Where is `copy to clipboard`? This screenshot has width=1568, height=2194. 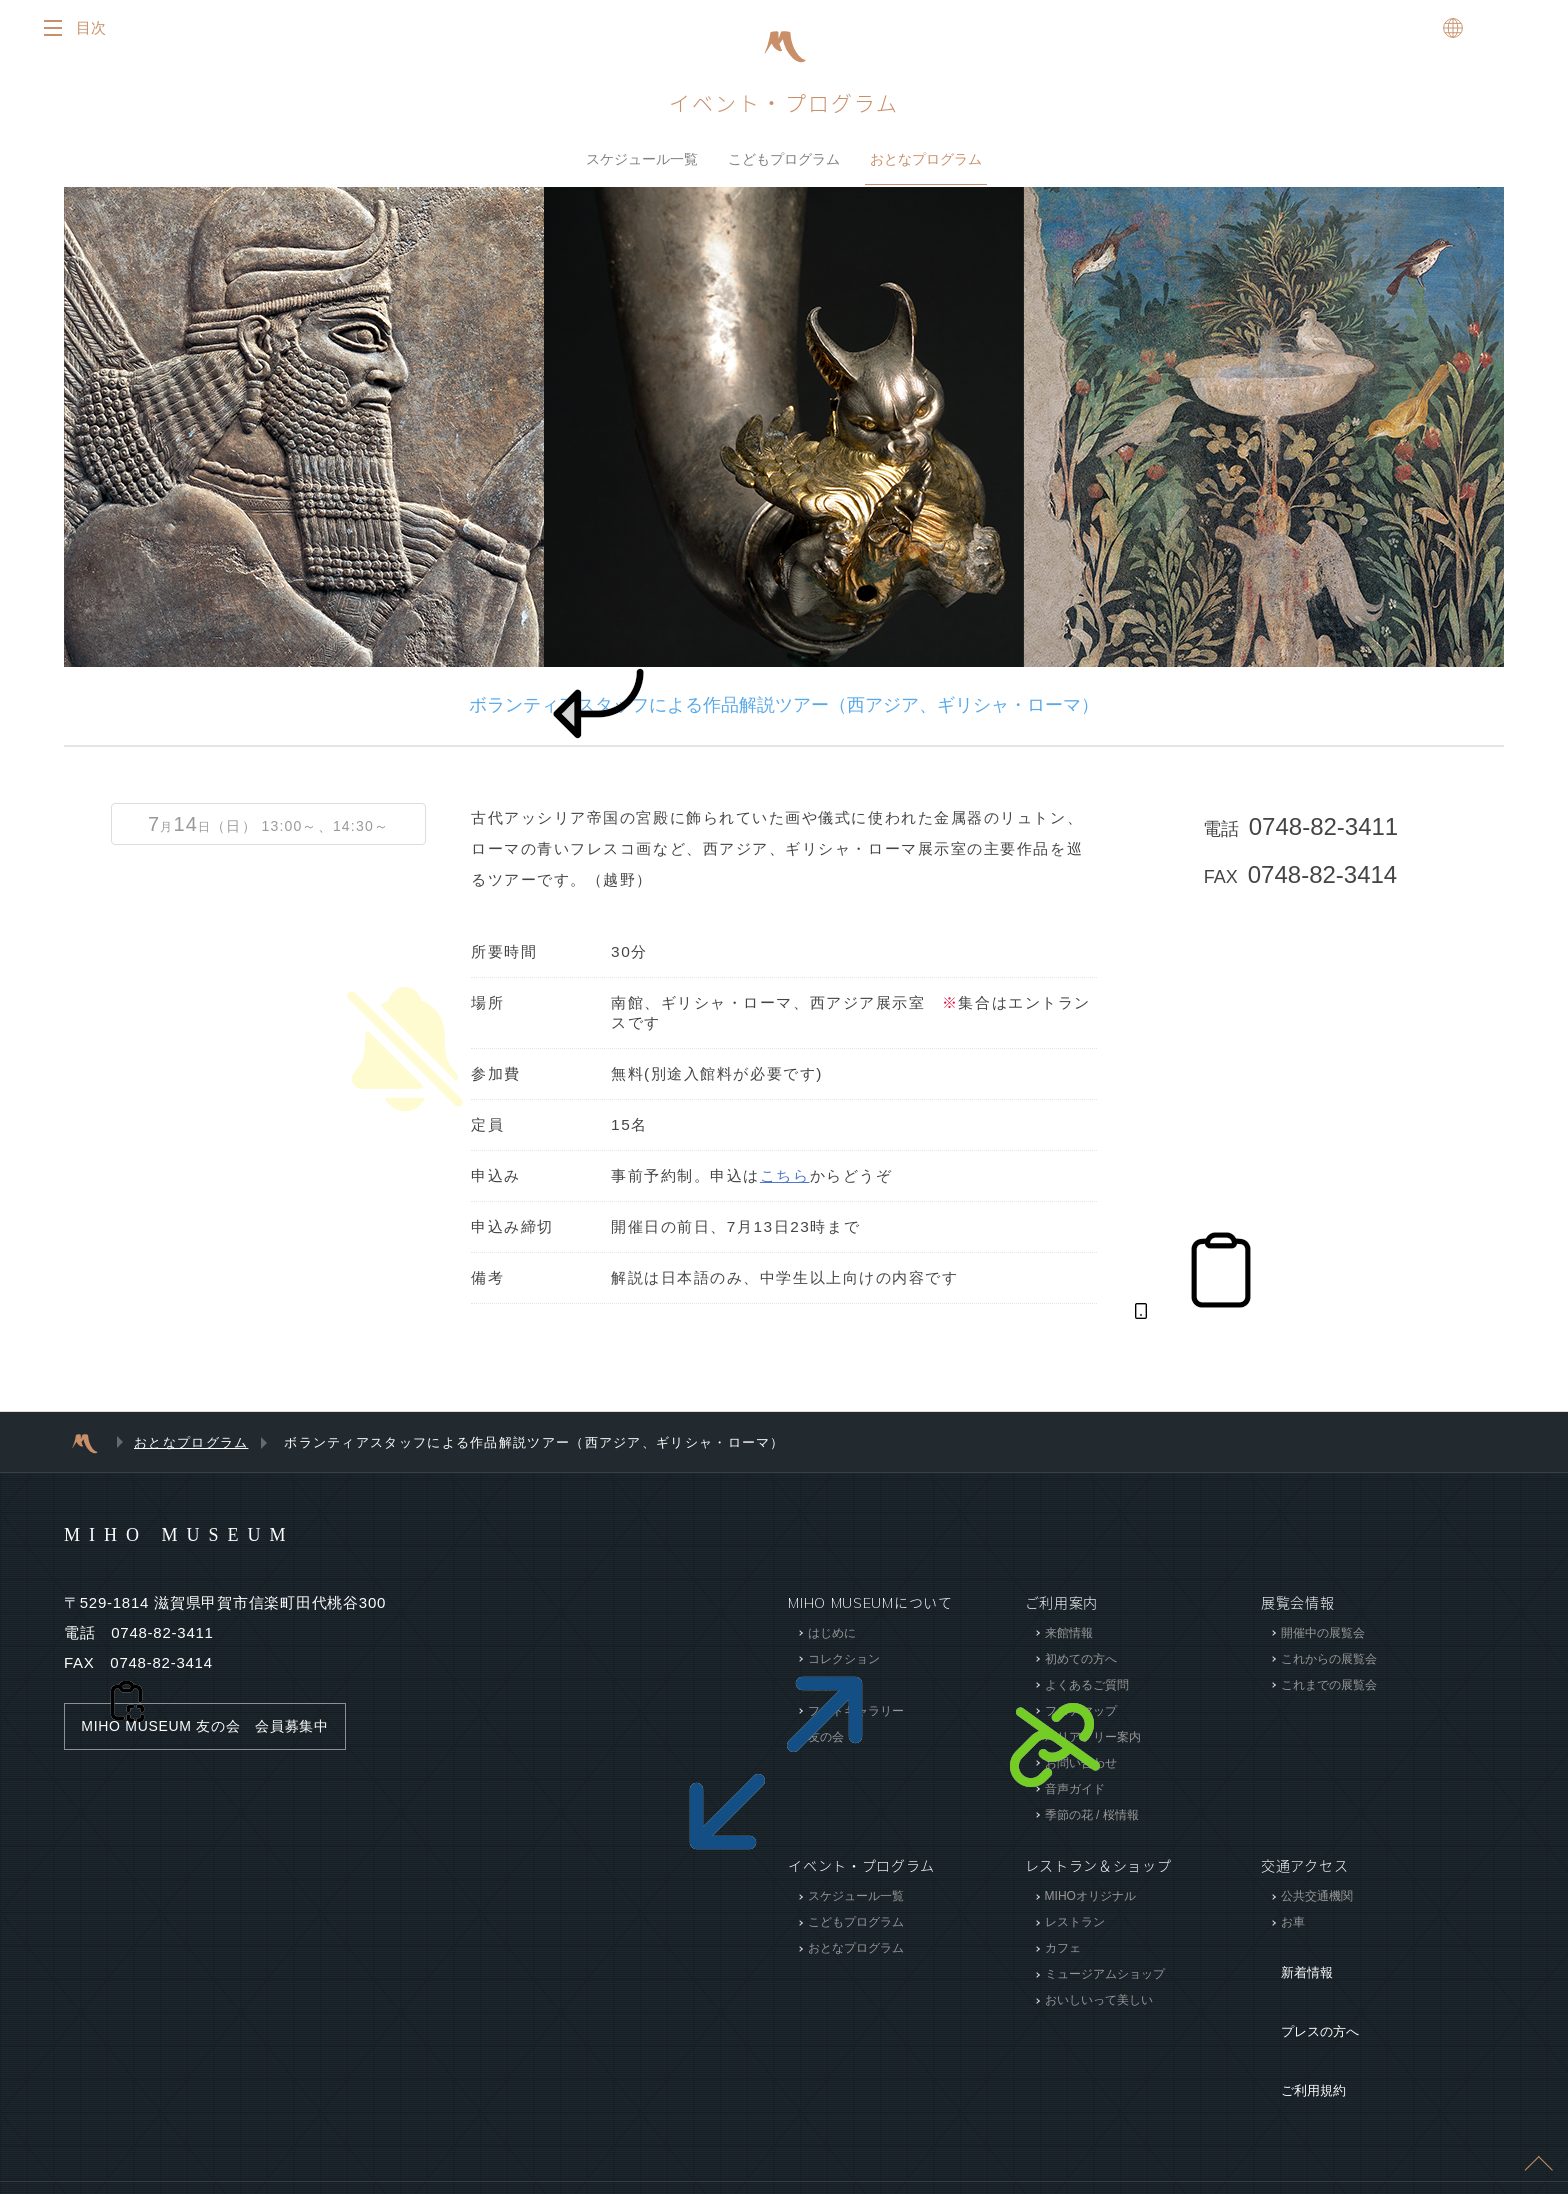
copy to clipboard is located at coordinates (126, 1700).